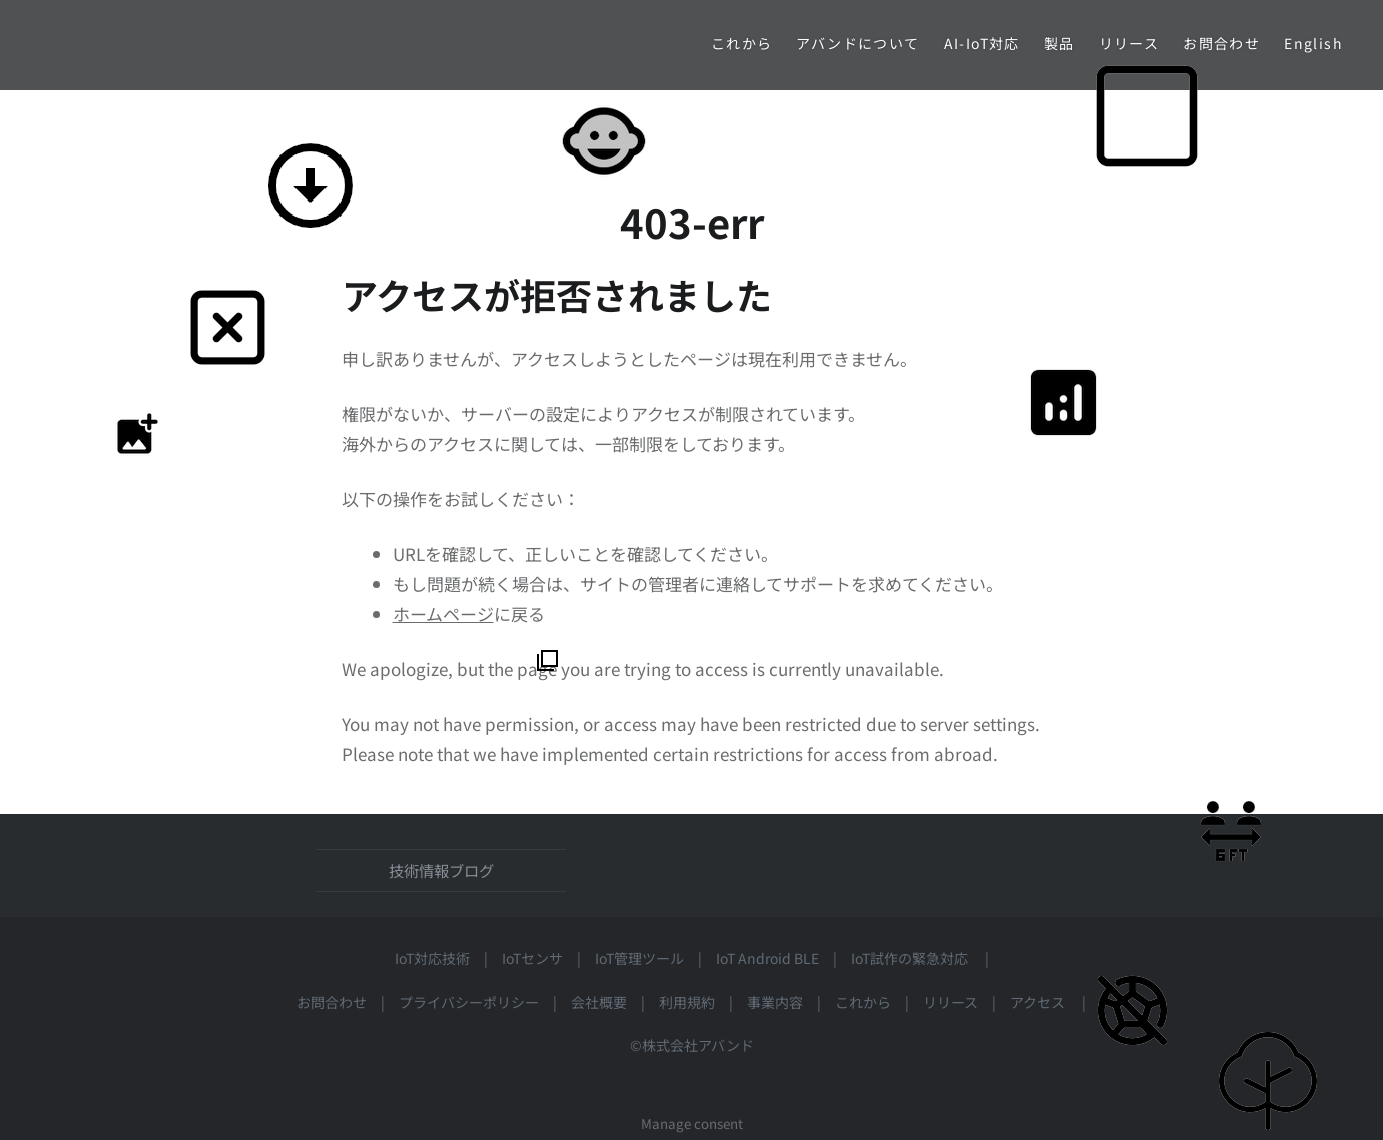 This screenshot has width=1383, height=1140. I want to click on close or dismiss a dialog box, so click(227, 327).